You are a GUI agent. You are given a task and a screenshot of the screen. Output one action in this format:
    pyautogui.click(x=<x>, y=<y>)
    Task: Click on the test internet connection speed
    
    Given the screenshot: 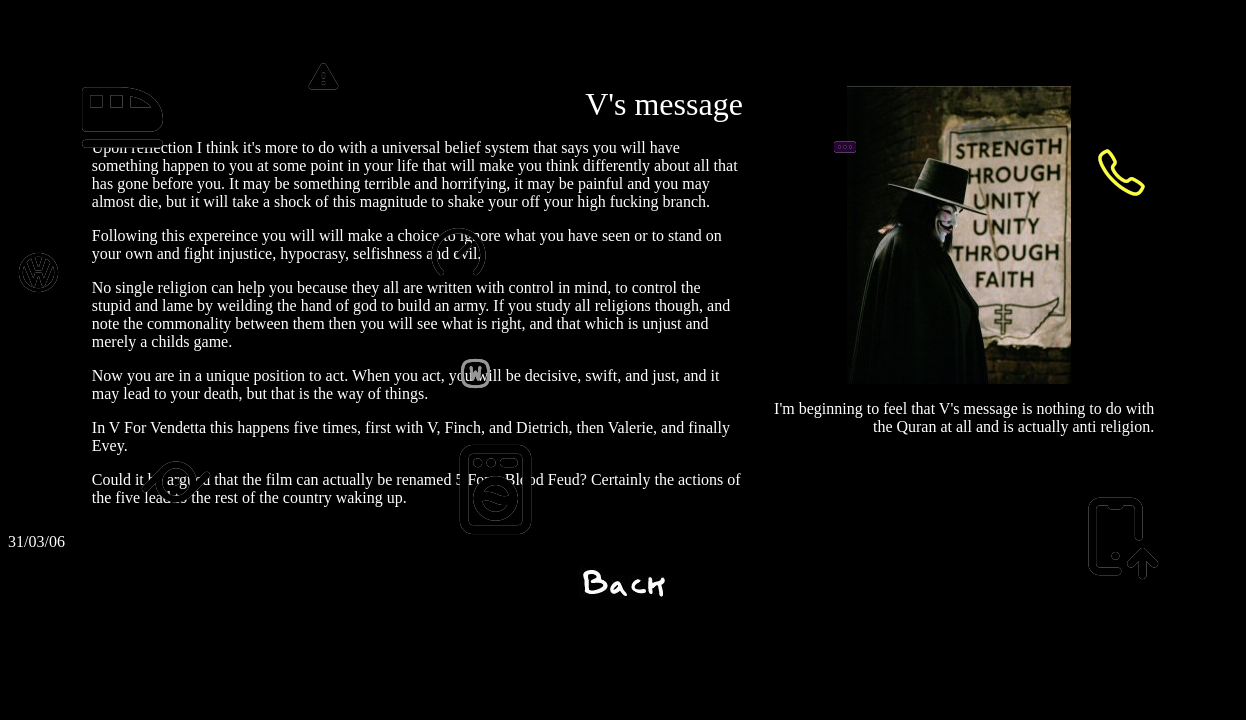 What is the action you would take?
    pyautogui.click(x=458, y=252)
    